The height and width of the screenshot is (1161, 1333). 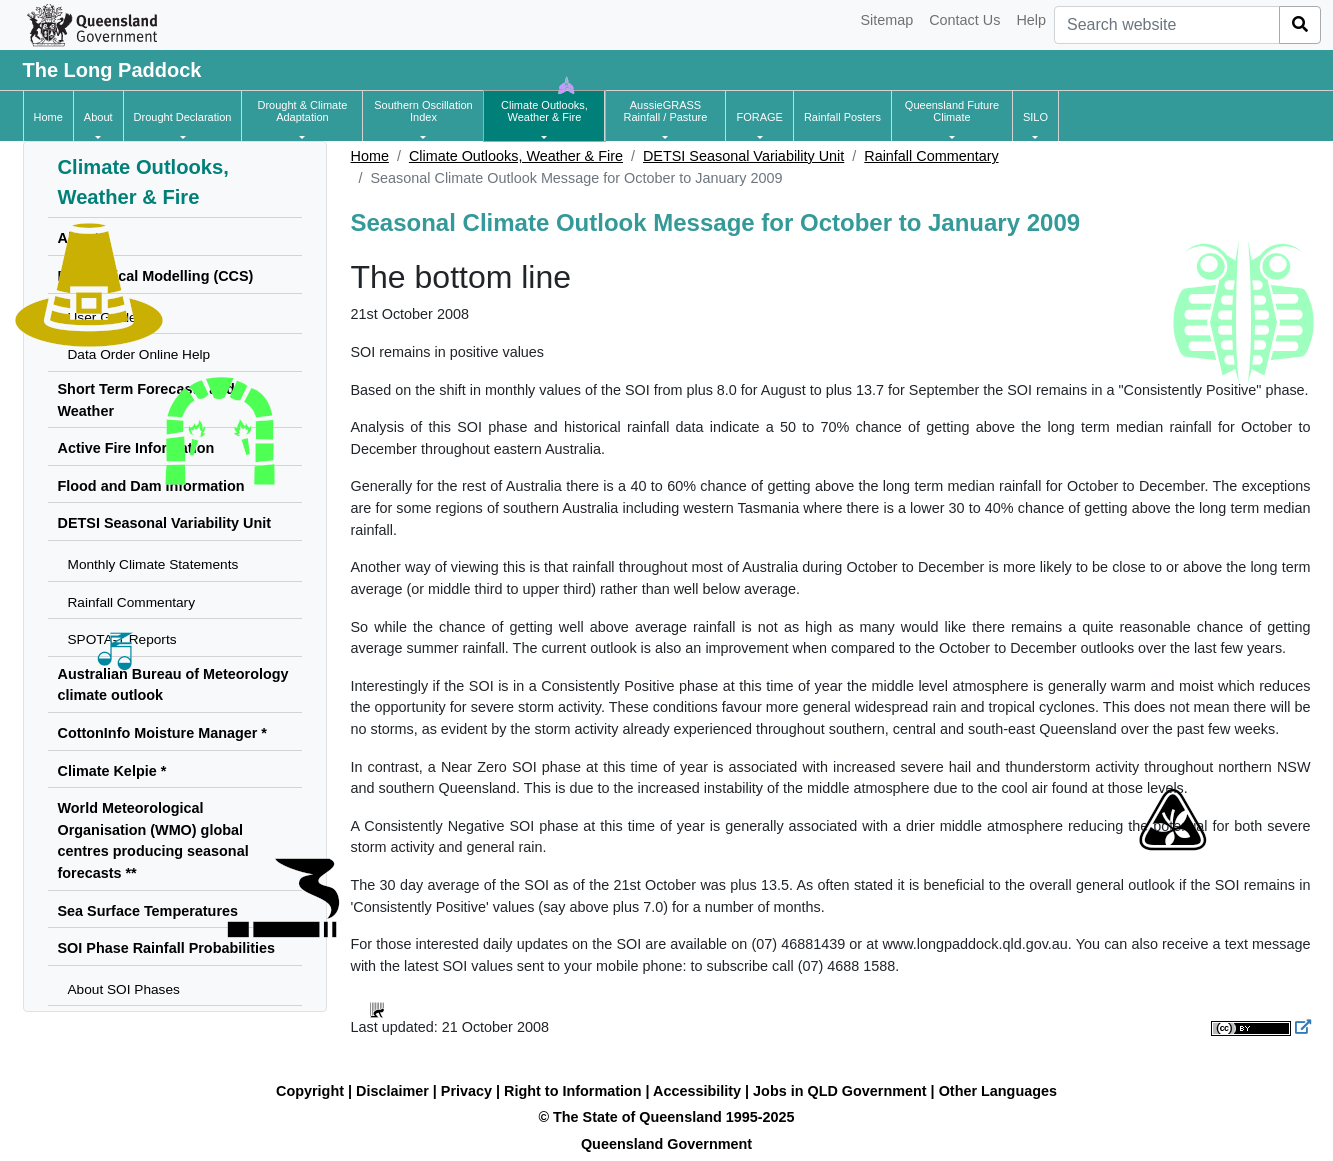 I want to click on select turban headwear for character customization, so click(x=566, y=85).